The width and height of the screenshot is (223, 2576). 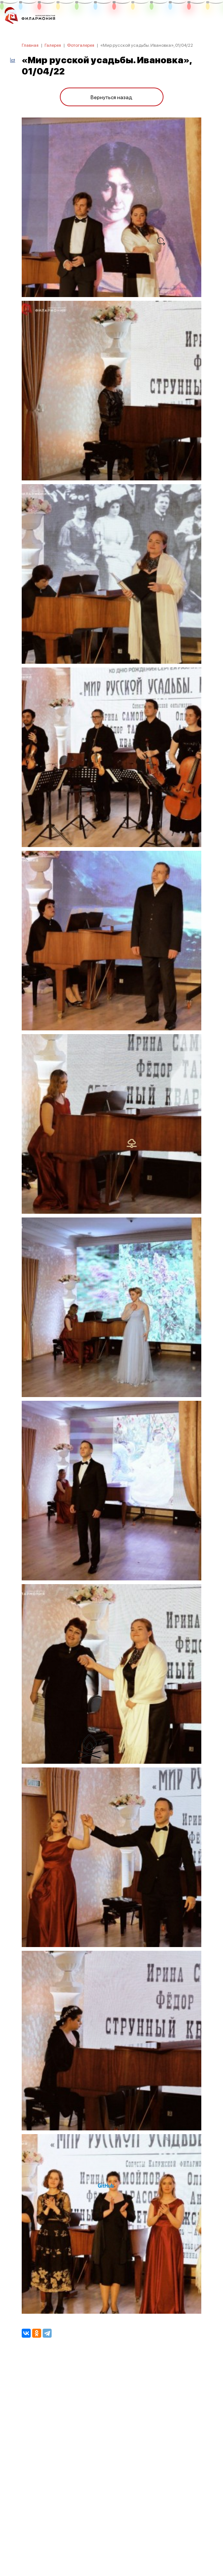 What do you see at coordinates (89, 1746) in the screenshot?
I see `access outdoor or camping-related features` at bounding box center [89, 1746].